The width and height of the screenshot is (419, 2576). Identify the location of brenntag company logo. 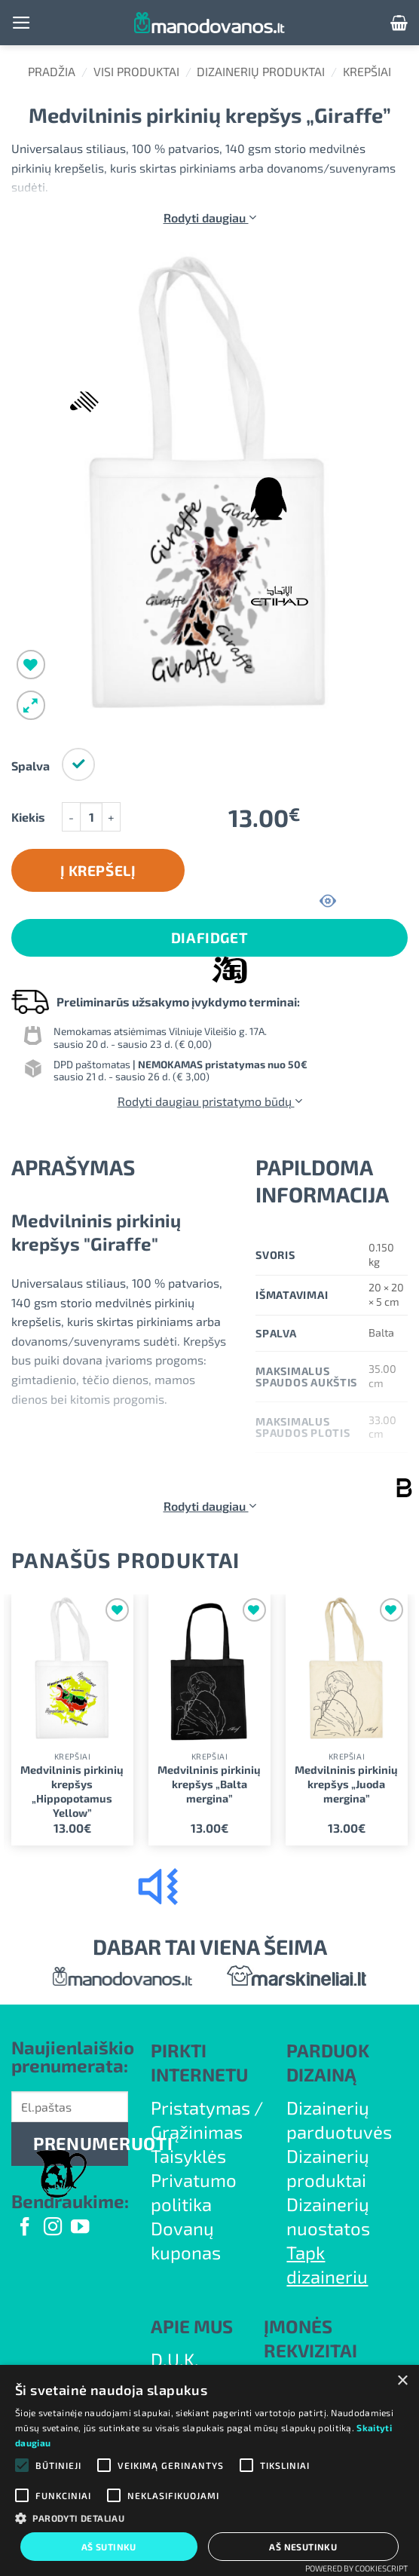
(404, 1487).